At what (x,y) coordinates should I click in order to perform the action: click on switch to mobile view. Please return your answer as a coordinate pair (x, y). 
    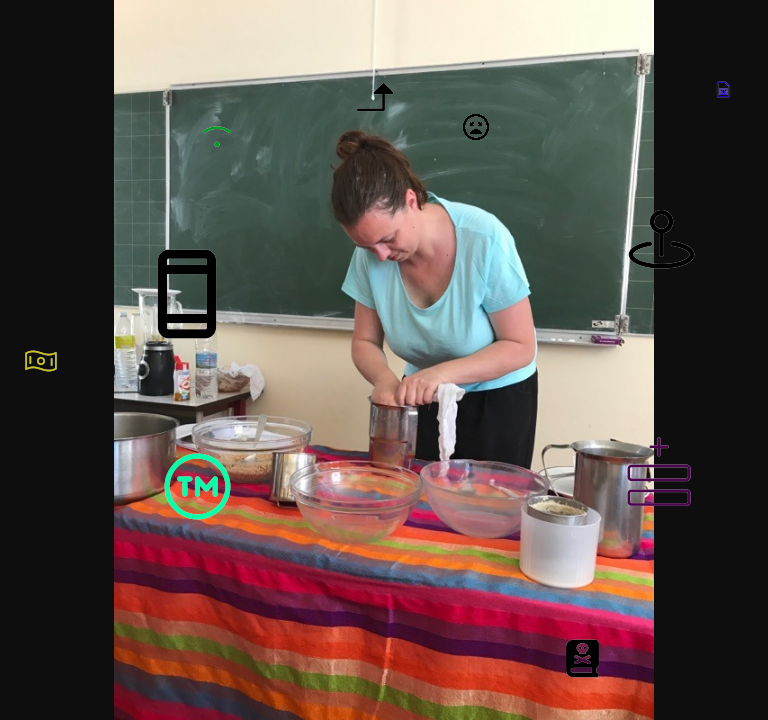
    Looking at the image, I should click on (187, 294).